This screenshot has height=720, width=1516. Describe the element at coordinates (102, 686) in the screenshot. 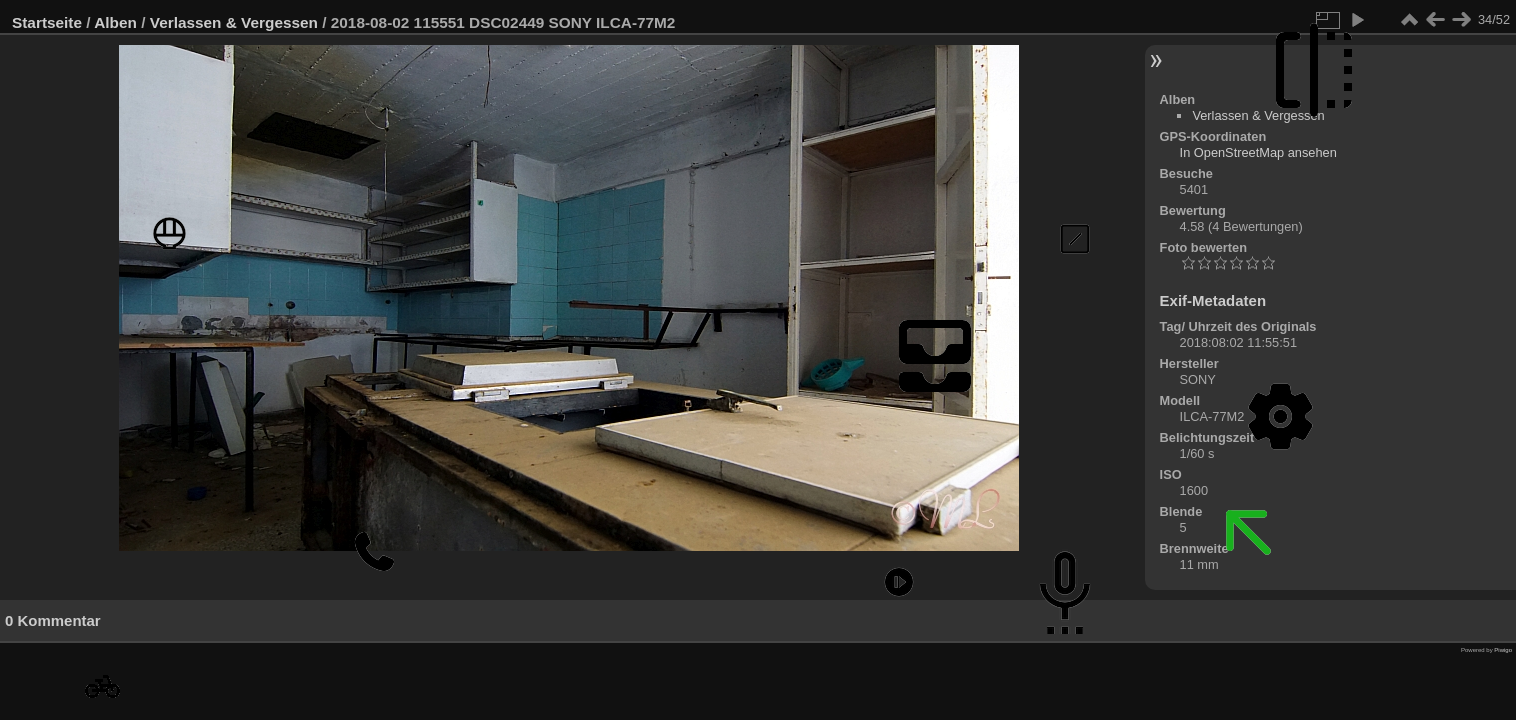

I see `select bicycle as transportation mode` at that location.